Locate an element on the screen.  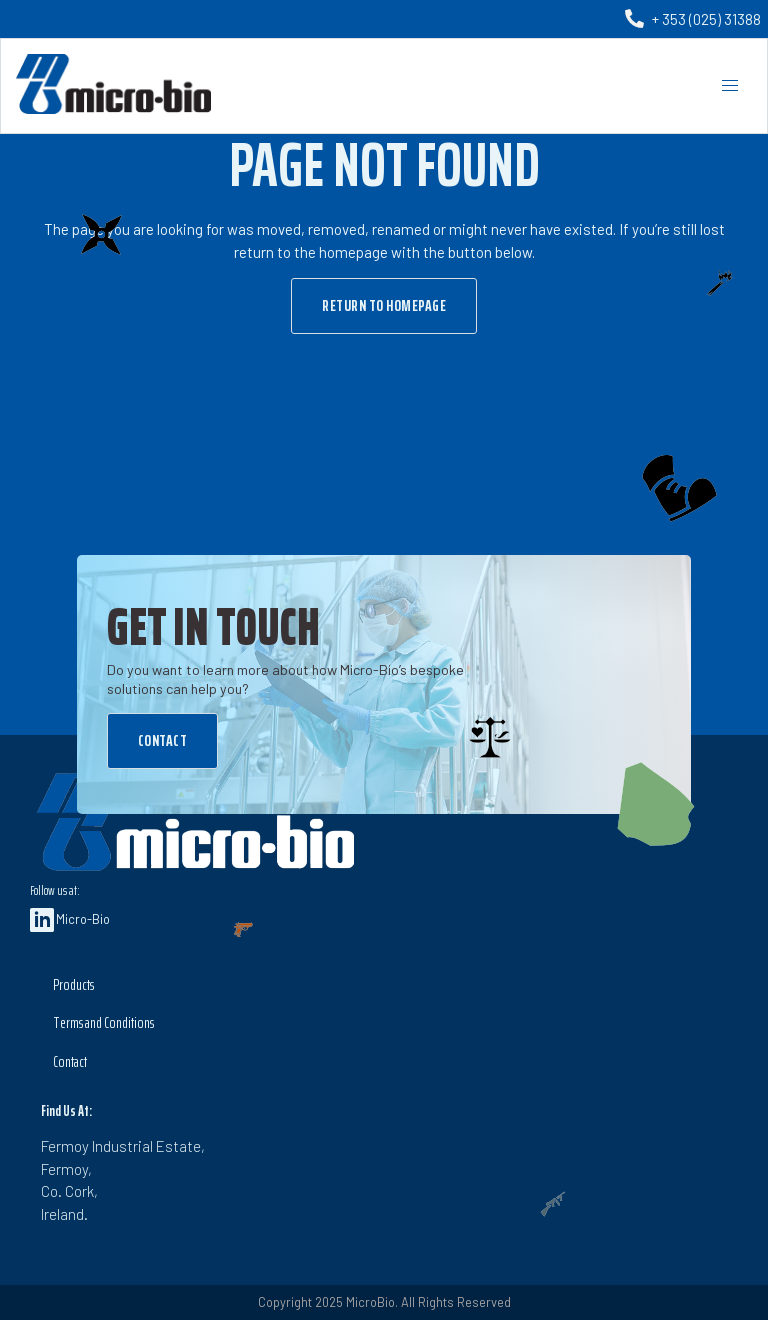
select pistol or handgun weapon is located at coordinates (243, 929).